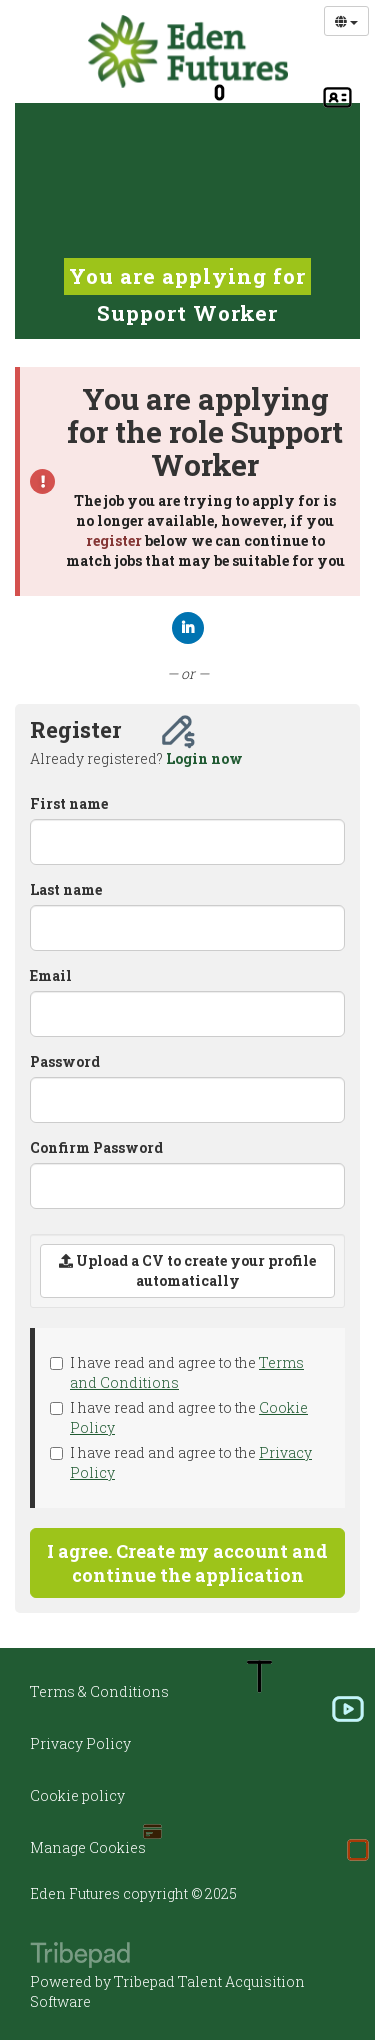  I want to click on open YouTube app, so click(348, 1709).